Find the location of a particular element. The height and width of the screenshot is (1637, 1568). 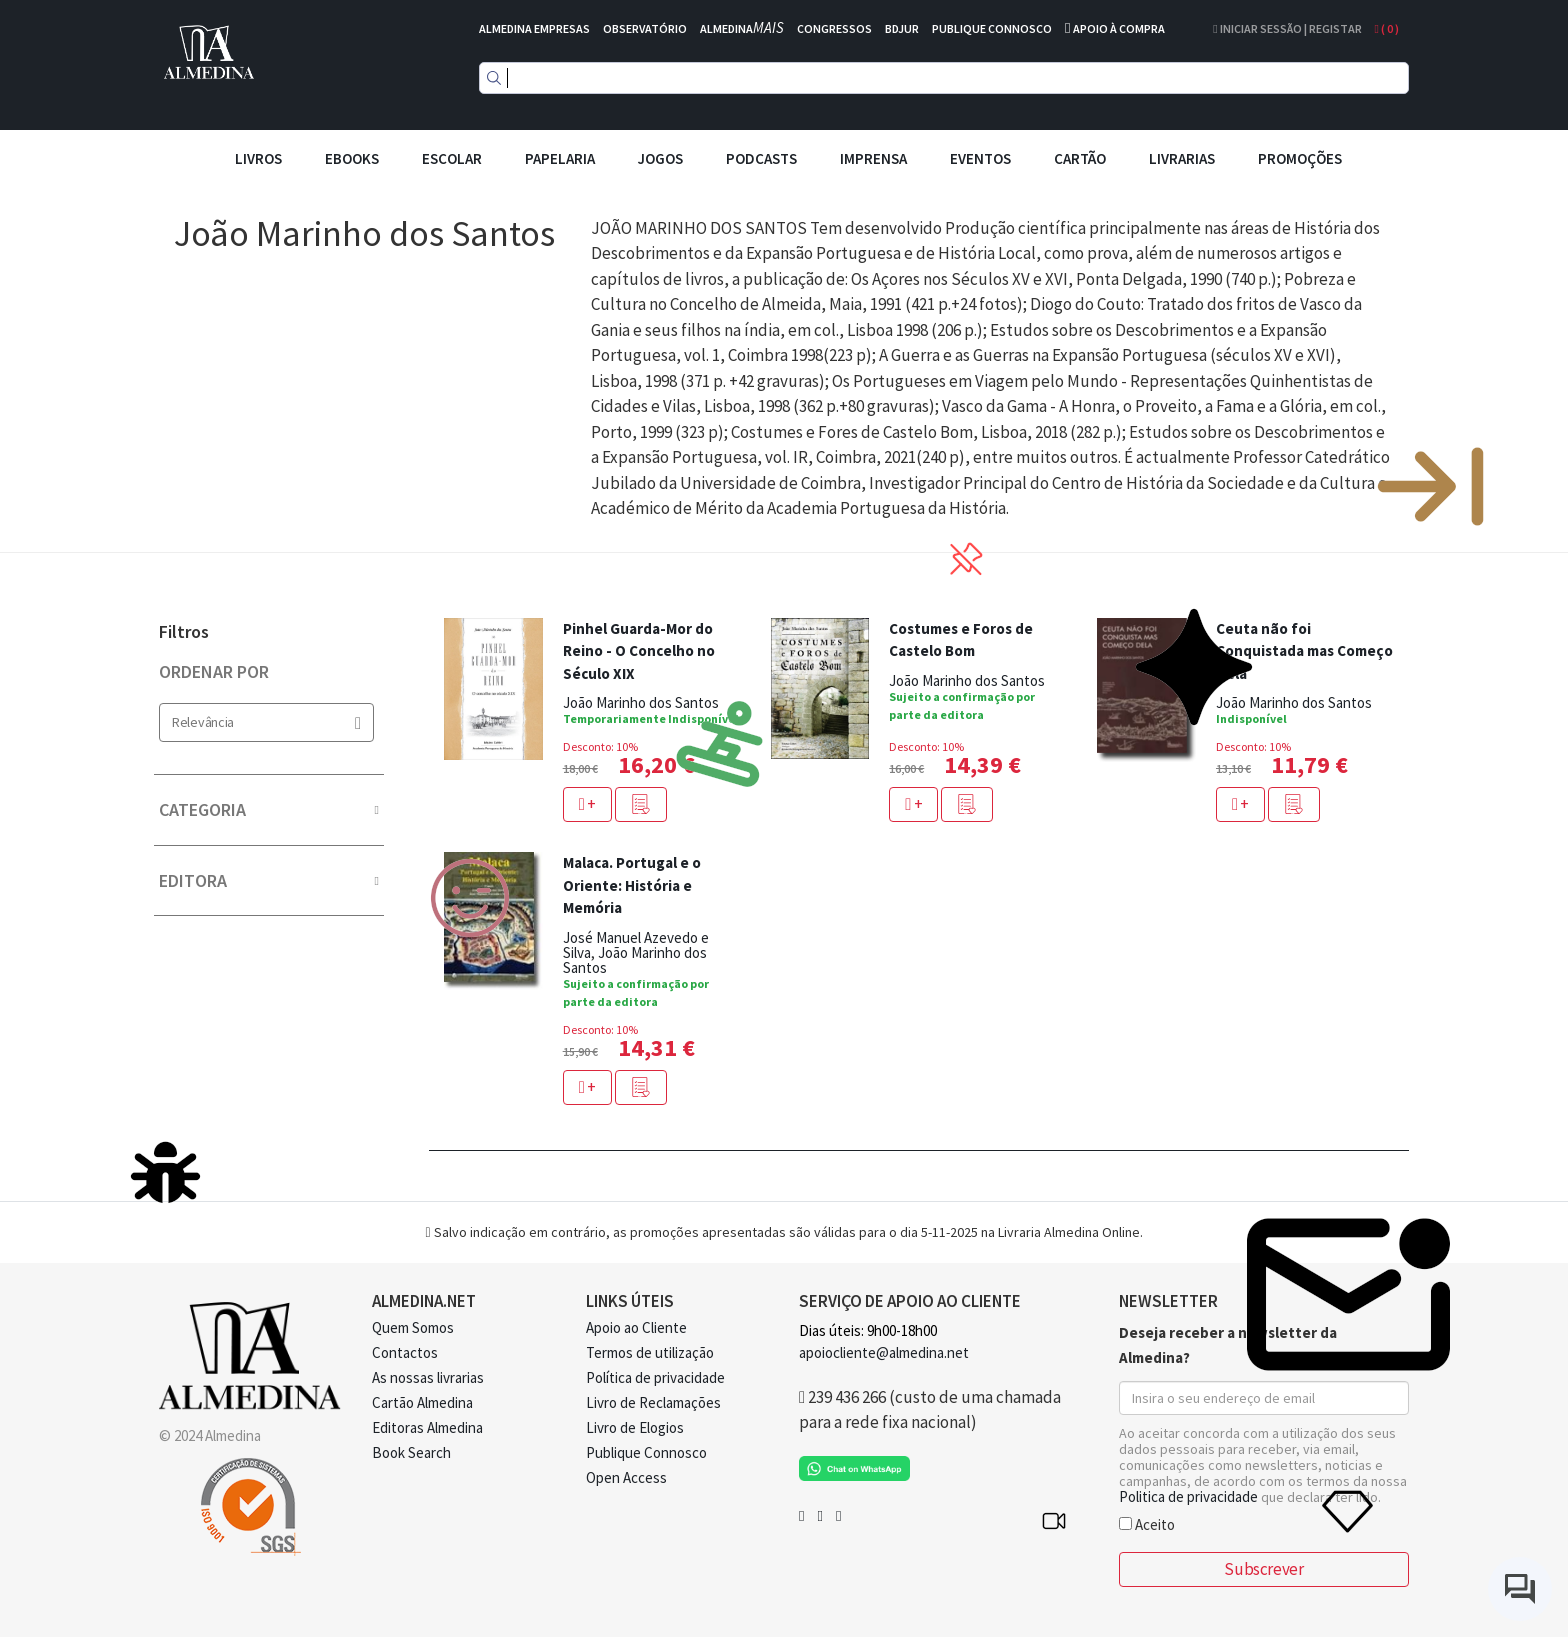

move to next tab is located at coordinates (1432, 486).